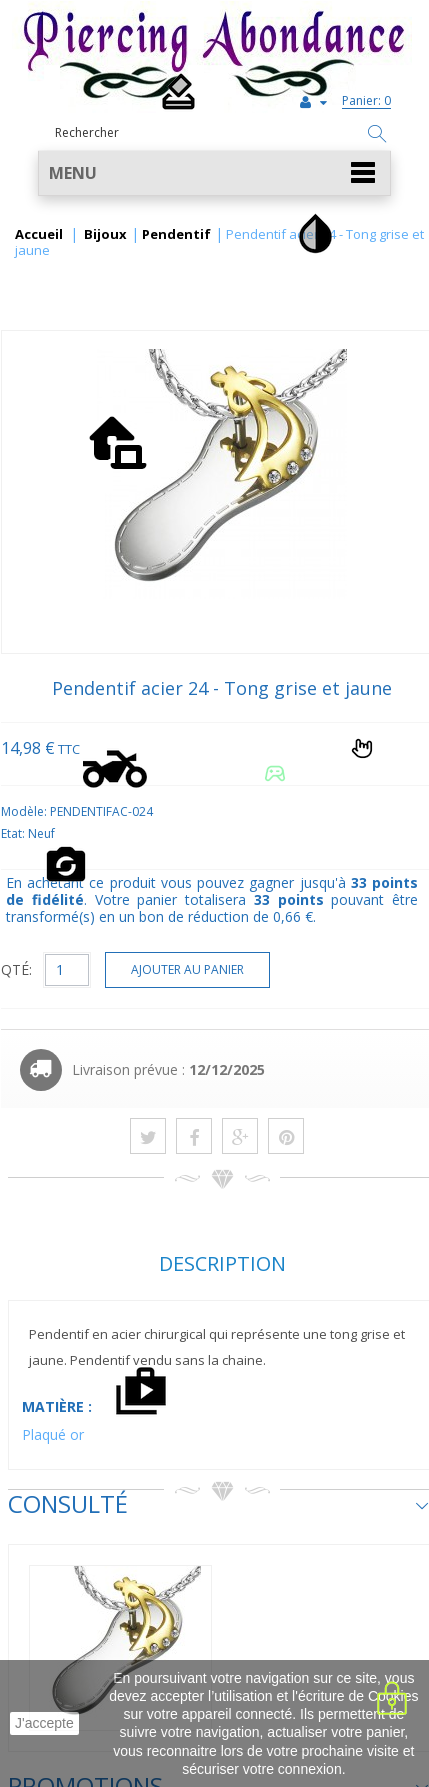 The image size is (429, 1787). What do you see at coordinates (141, 1392) in the screenshot?
I see `access purchased video content` at bounding box center [141, 1392].